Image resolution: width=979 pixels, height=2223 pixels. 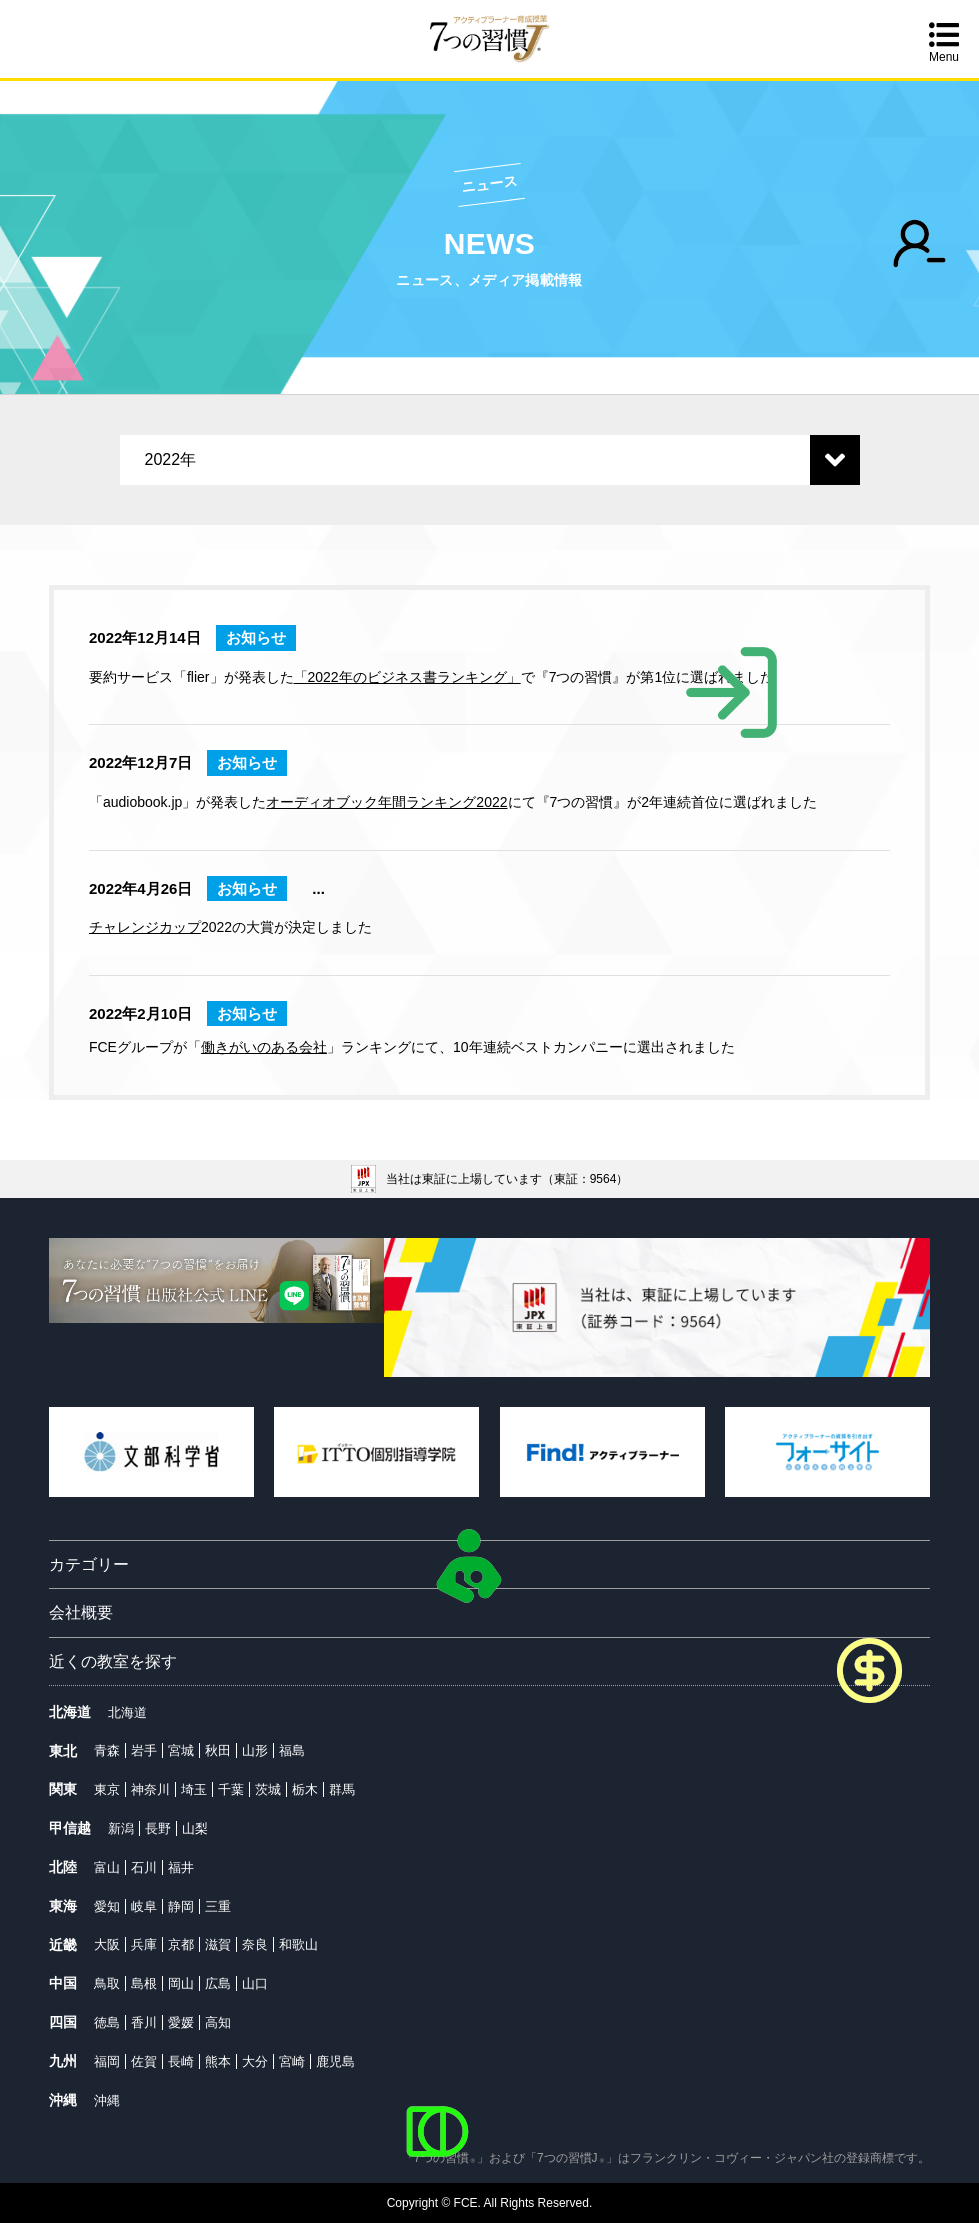 What do you see at coordinates (437, 2131) in the screenshot?
I see `toggle between rectangular and circular view modes` at bounding box center [437, 2131].